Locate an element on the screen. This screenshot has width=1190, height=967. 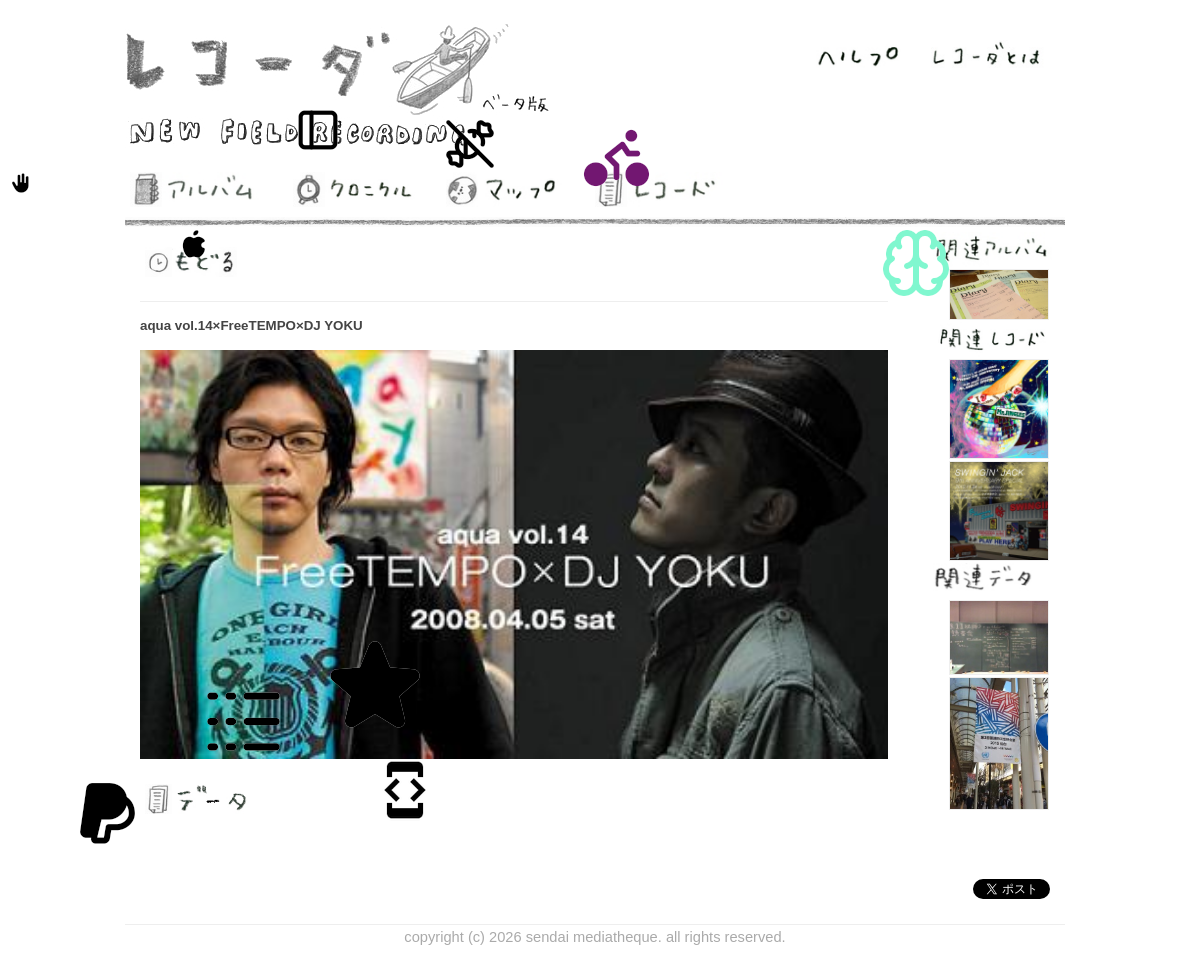
toggle sidebar navigation is located at coordinates (318, 130).